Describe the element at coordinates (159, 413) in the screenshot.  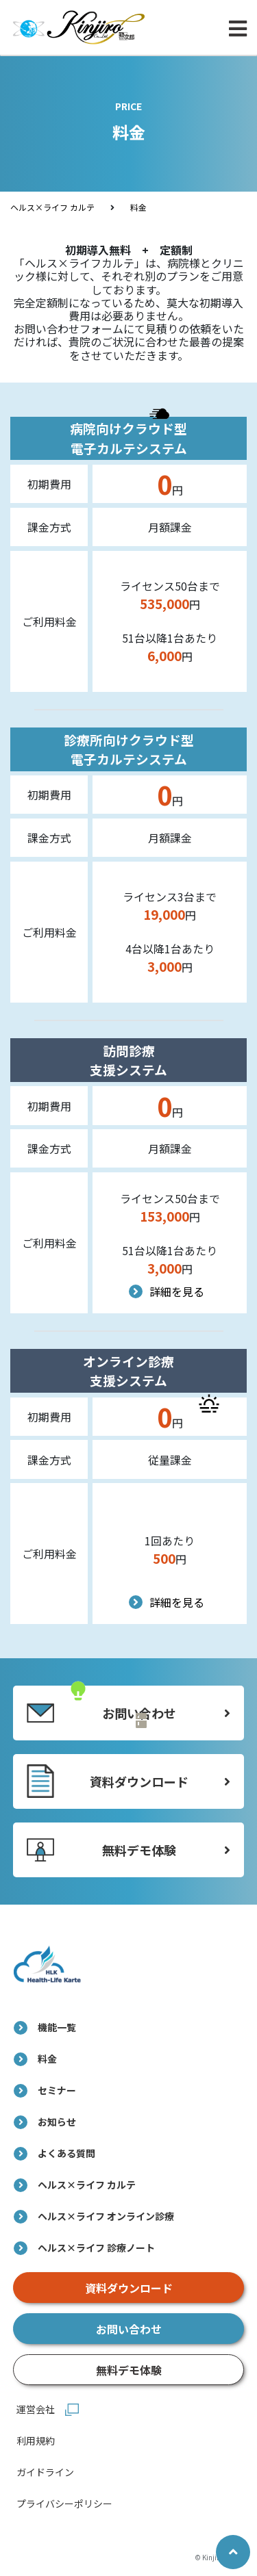
I see `cloudways hosting platform logo` at that location.